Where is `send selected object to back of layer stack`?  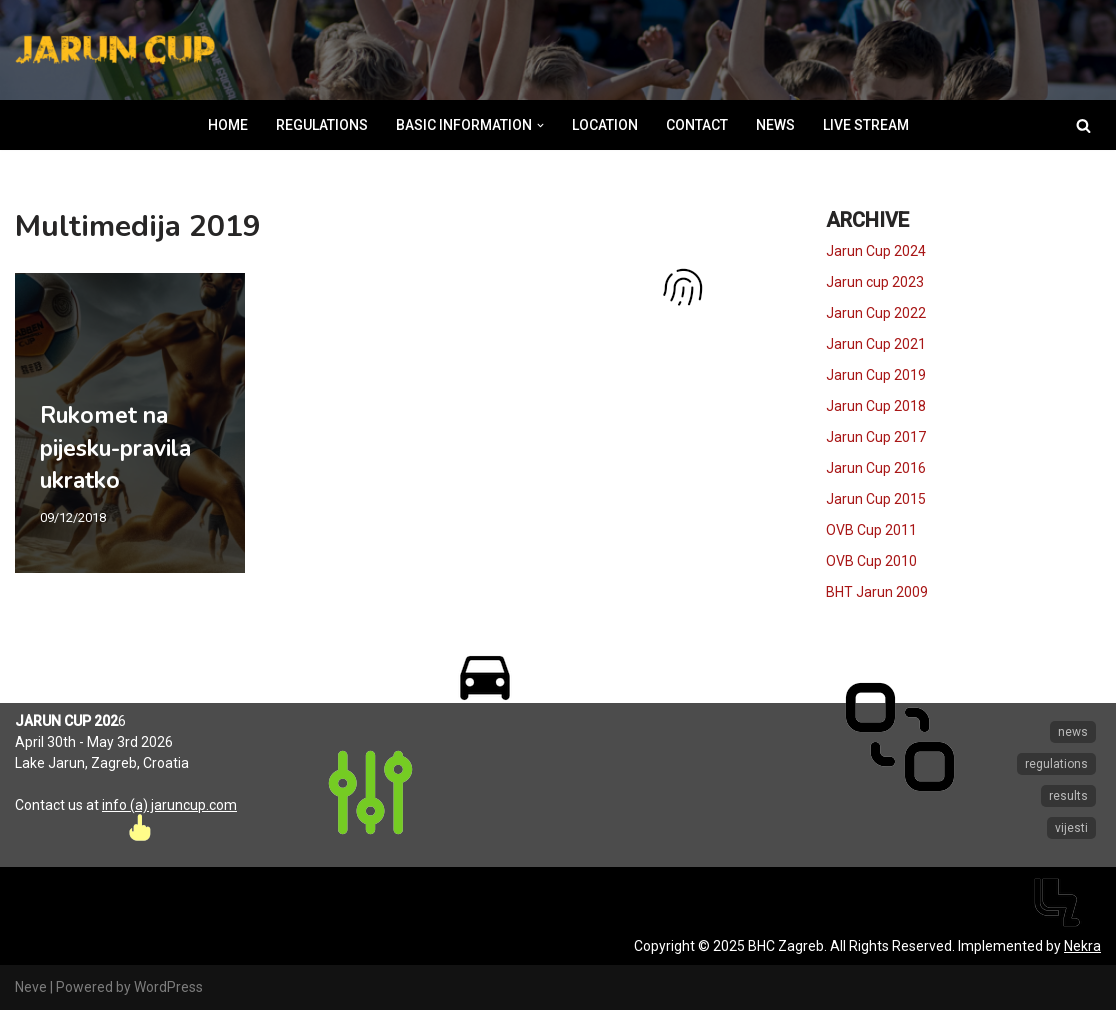 send selected object to back of layer stack is located at coordinates (900, 737).